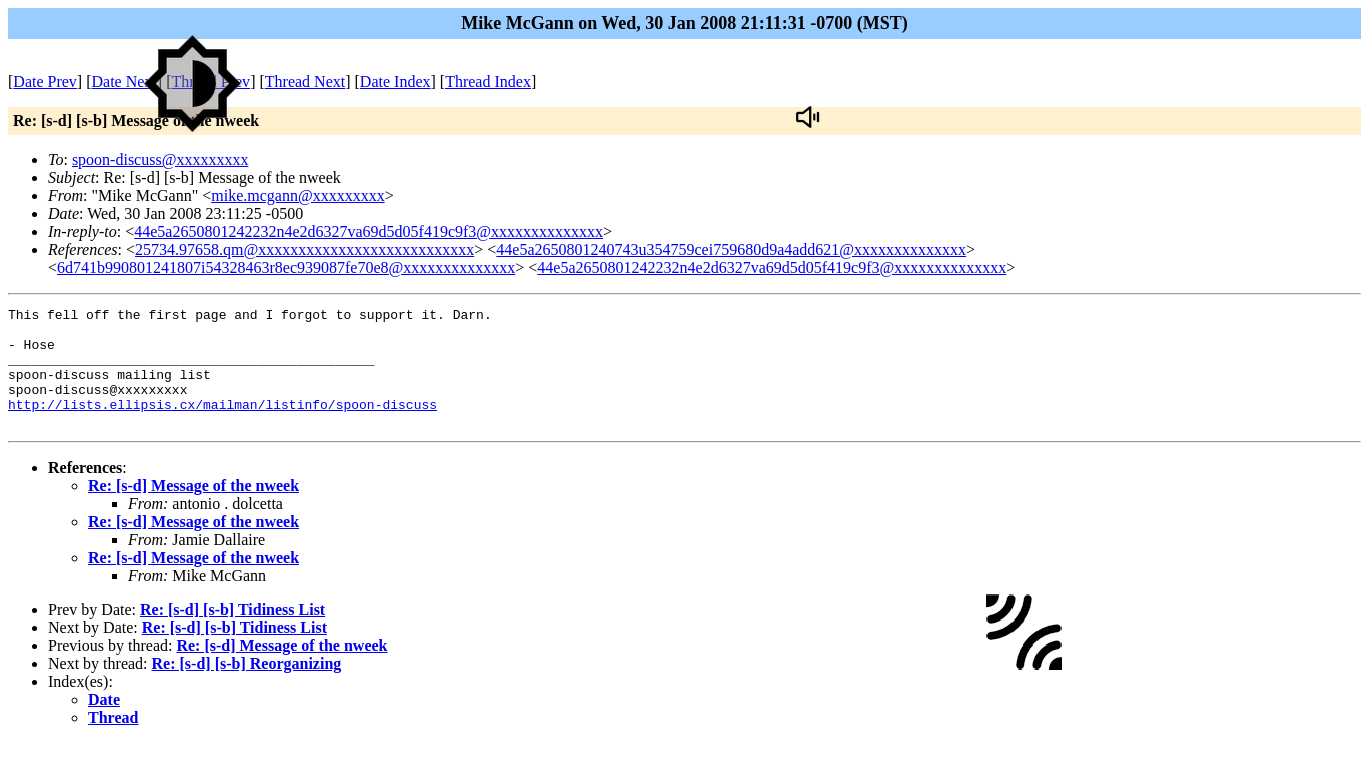 The height and width of the screenshot is (767, 1369). What do you see at coordinates (192, 83) in the screenshot?
I see `adjust screen brightness settings` at bounding box center [192, 83].